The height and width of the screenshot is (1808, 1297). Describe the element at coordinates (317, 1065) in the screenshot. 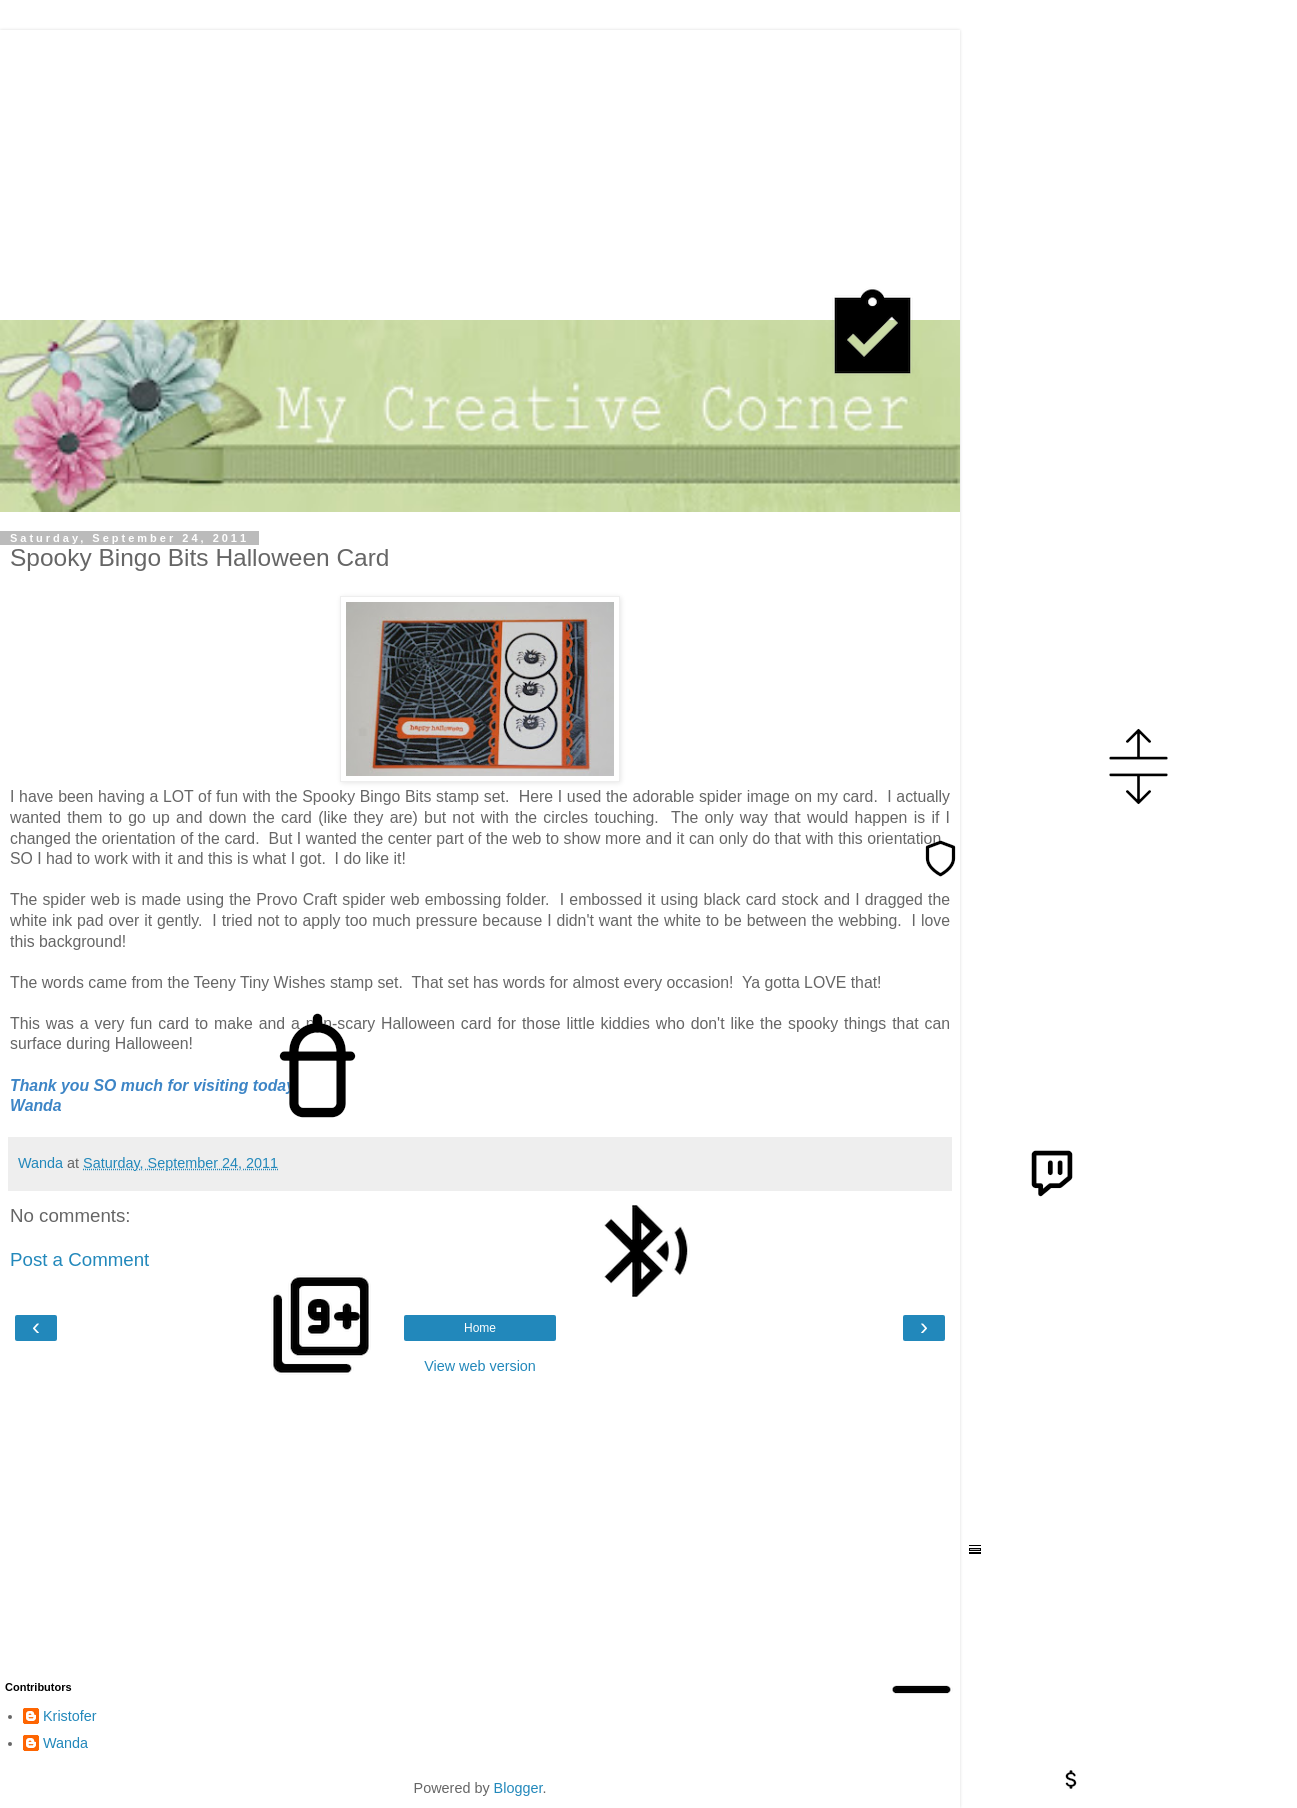

I see `access baby or infant care features` at that location.